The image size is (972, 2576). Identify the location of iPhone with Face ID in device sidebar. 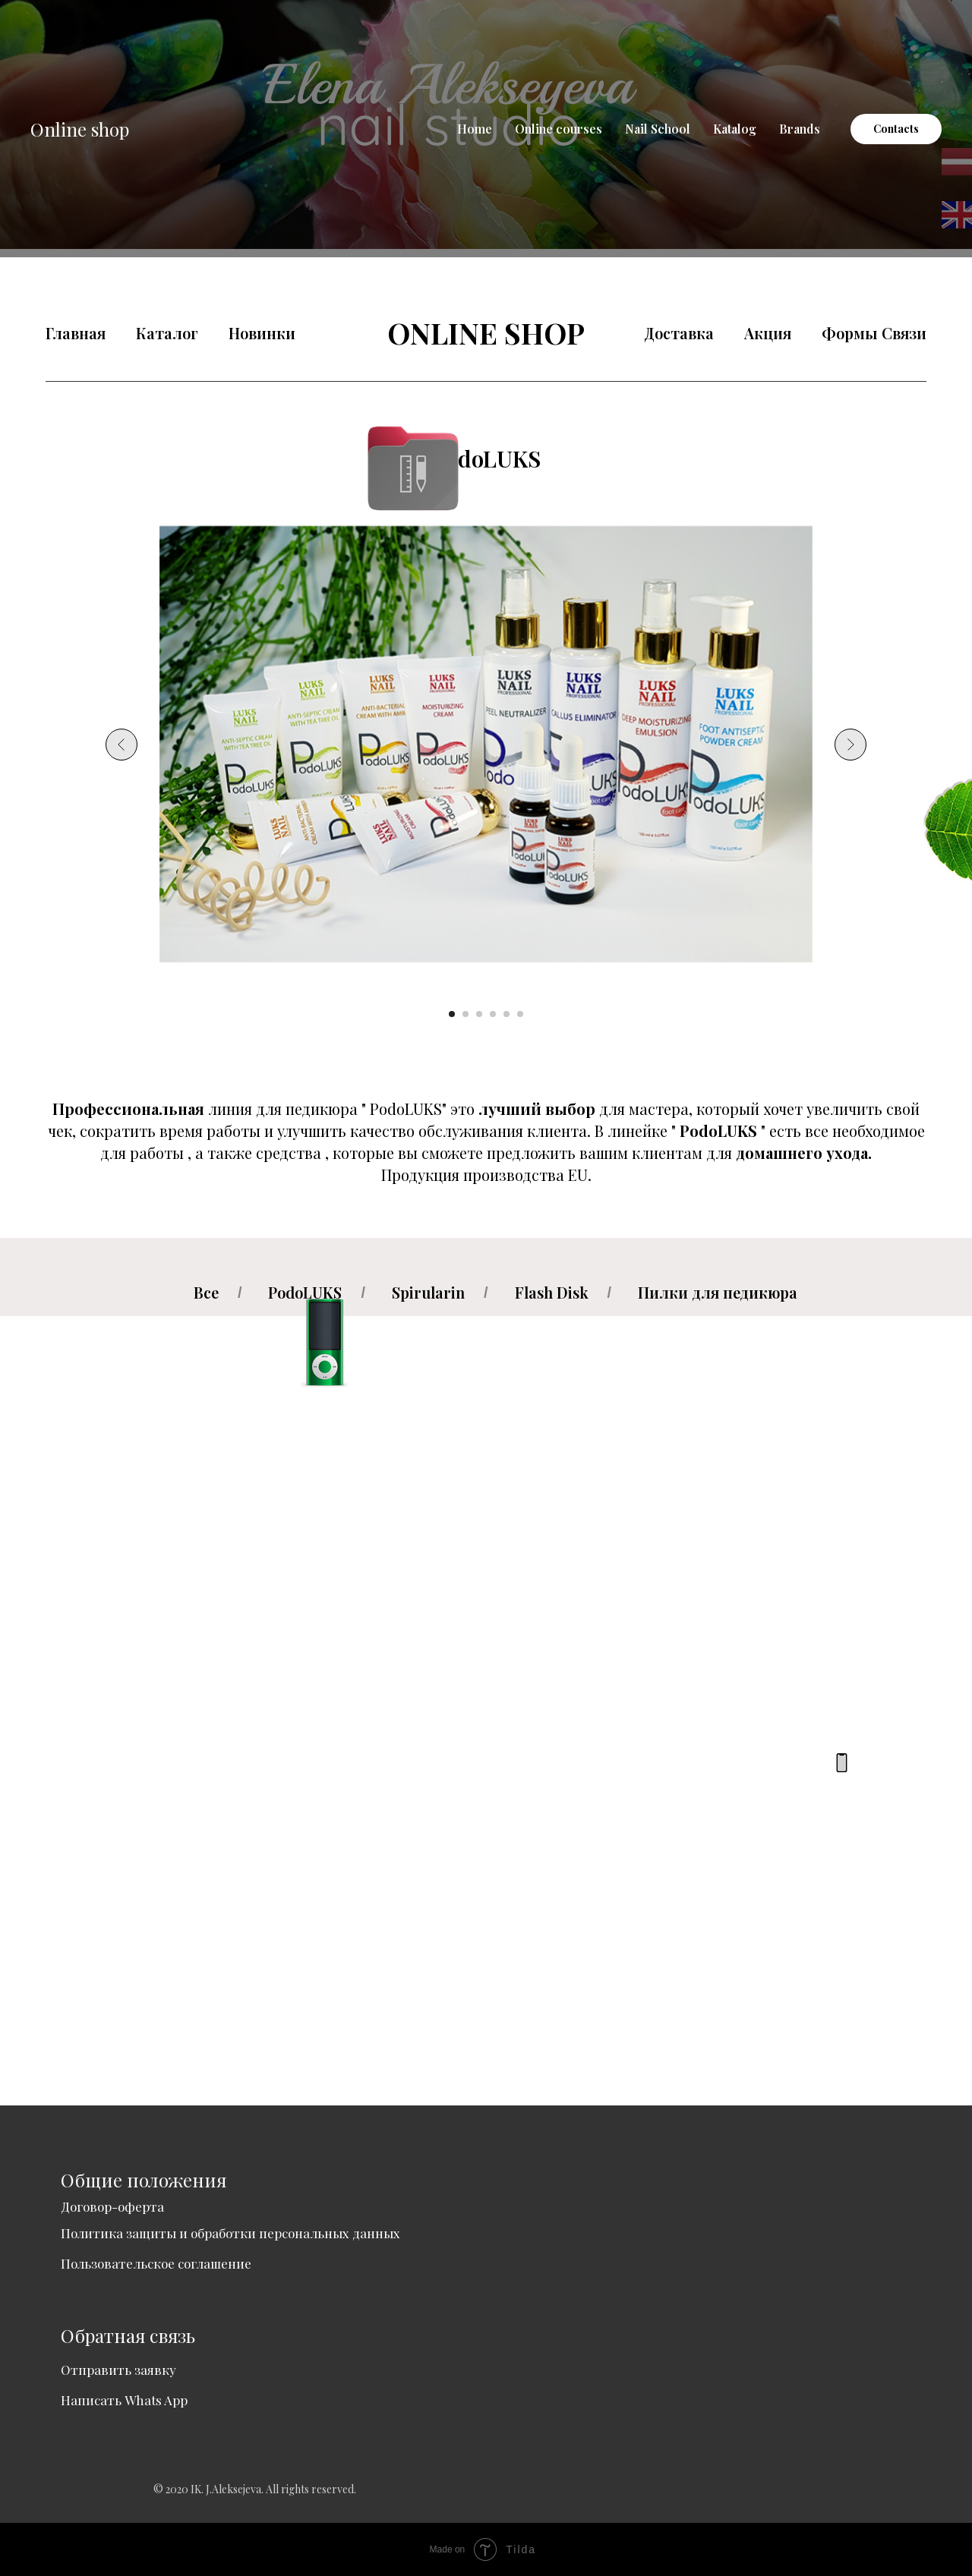
(841, 1762).